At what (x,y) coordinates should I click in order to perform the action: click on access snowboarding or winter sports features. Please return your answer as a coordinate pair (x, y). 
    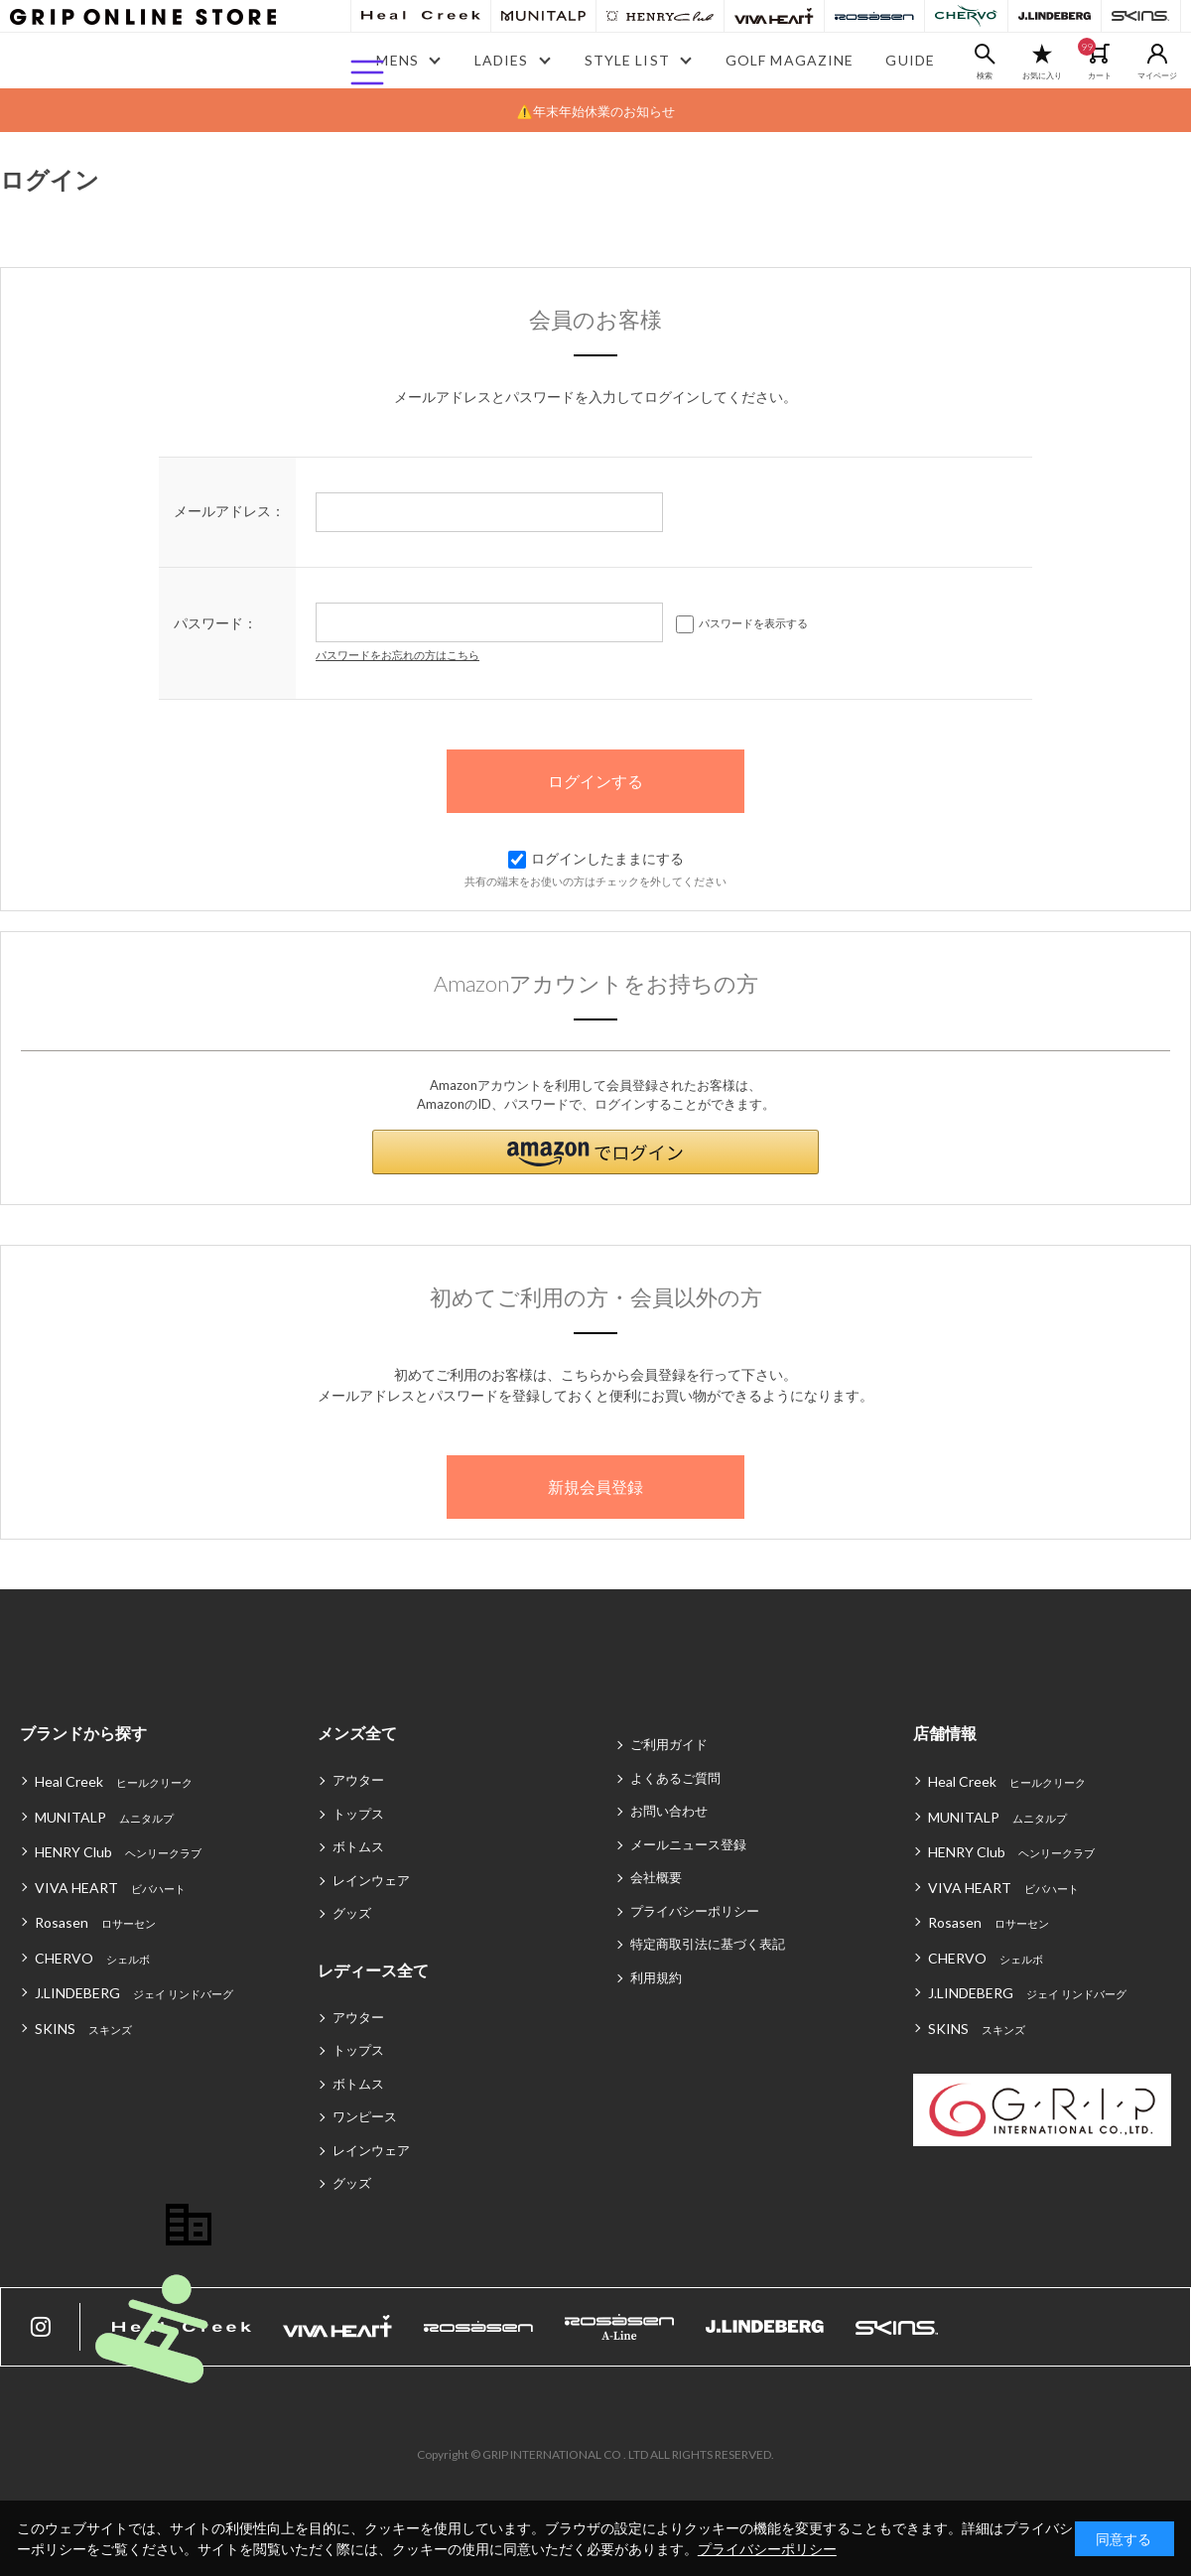
    Looking at the image, I should click on (158, 2329).